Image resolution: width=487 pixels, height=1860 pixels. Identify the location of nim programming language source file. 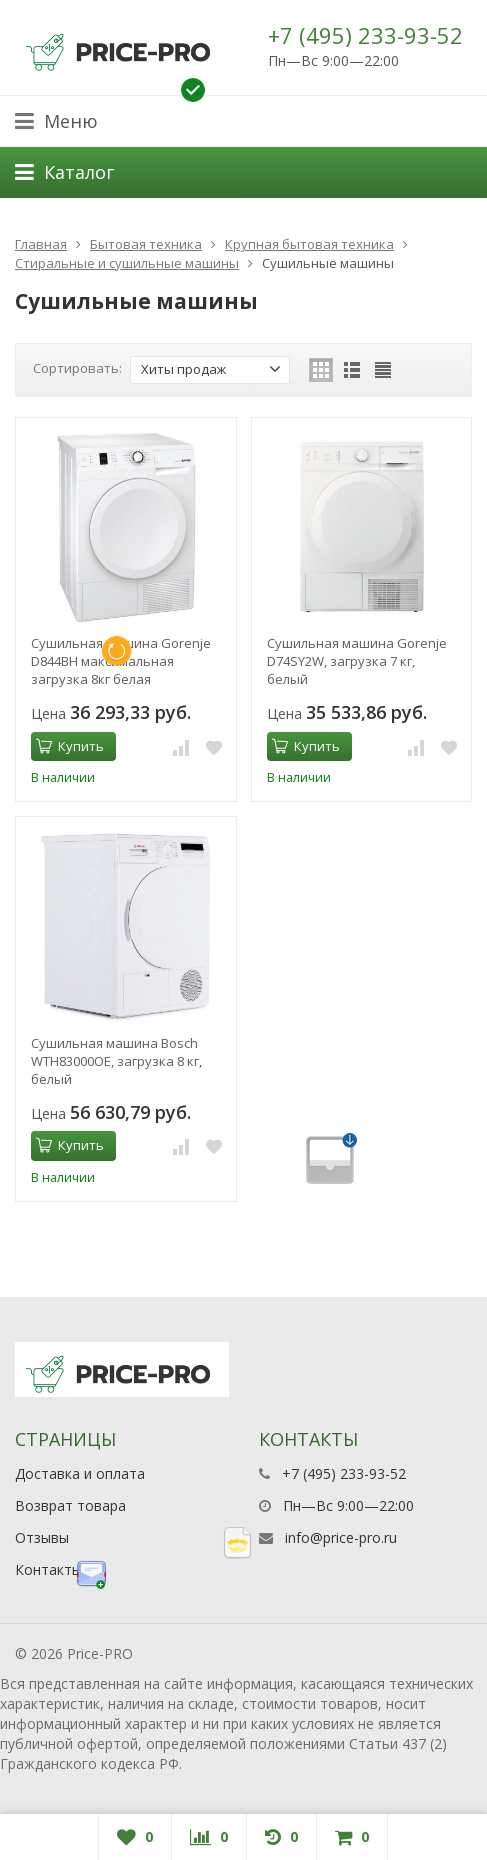
(237, 1542).